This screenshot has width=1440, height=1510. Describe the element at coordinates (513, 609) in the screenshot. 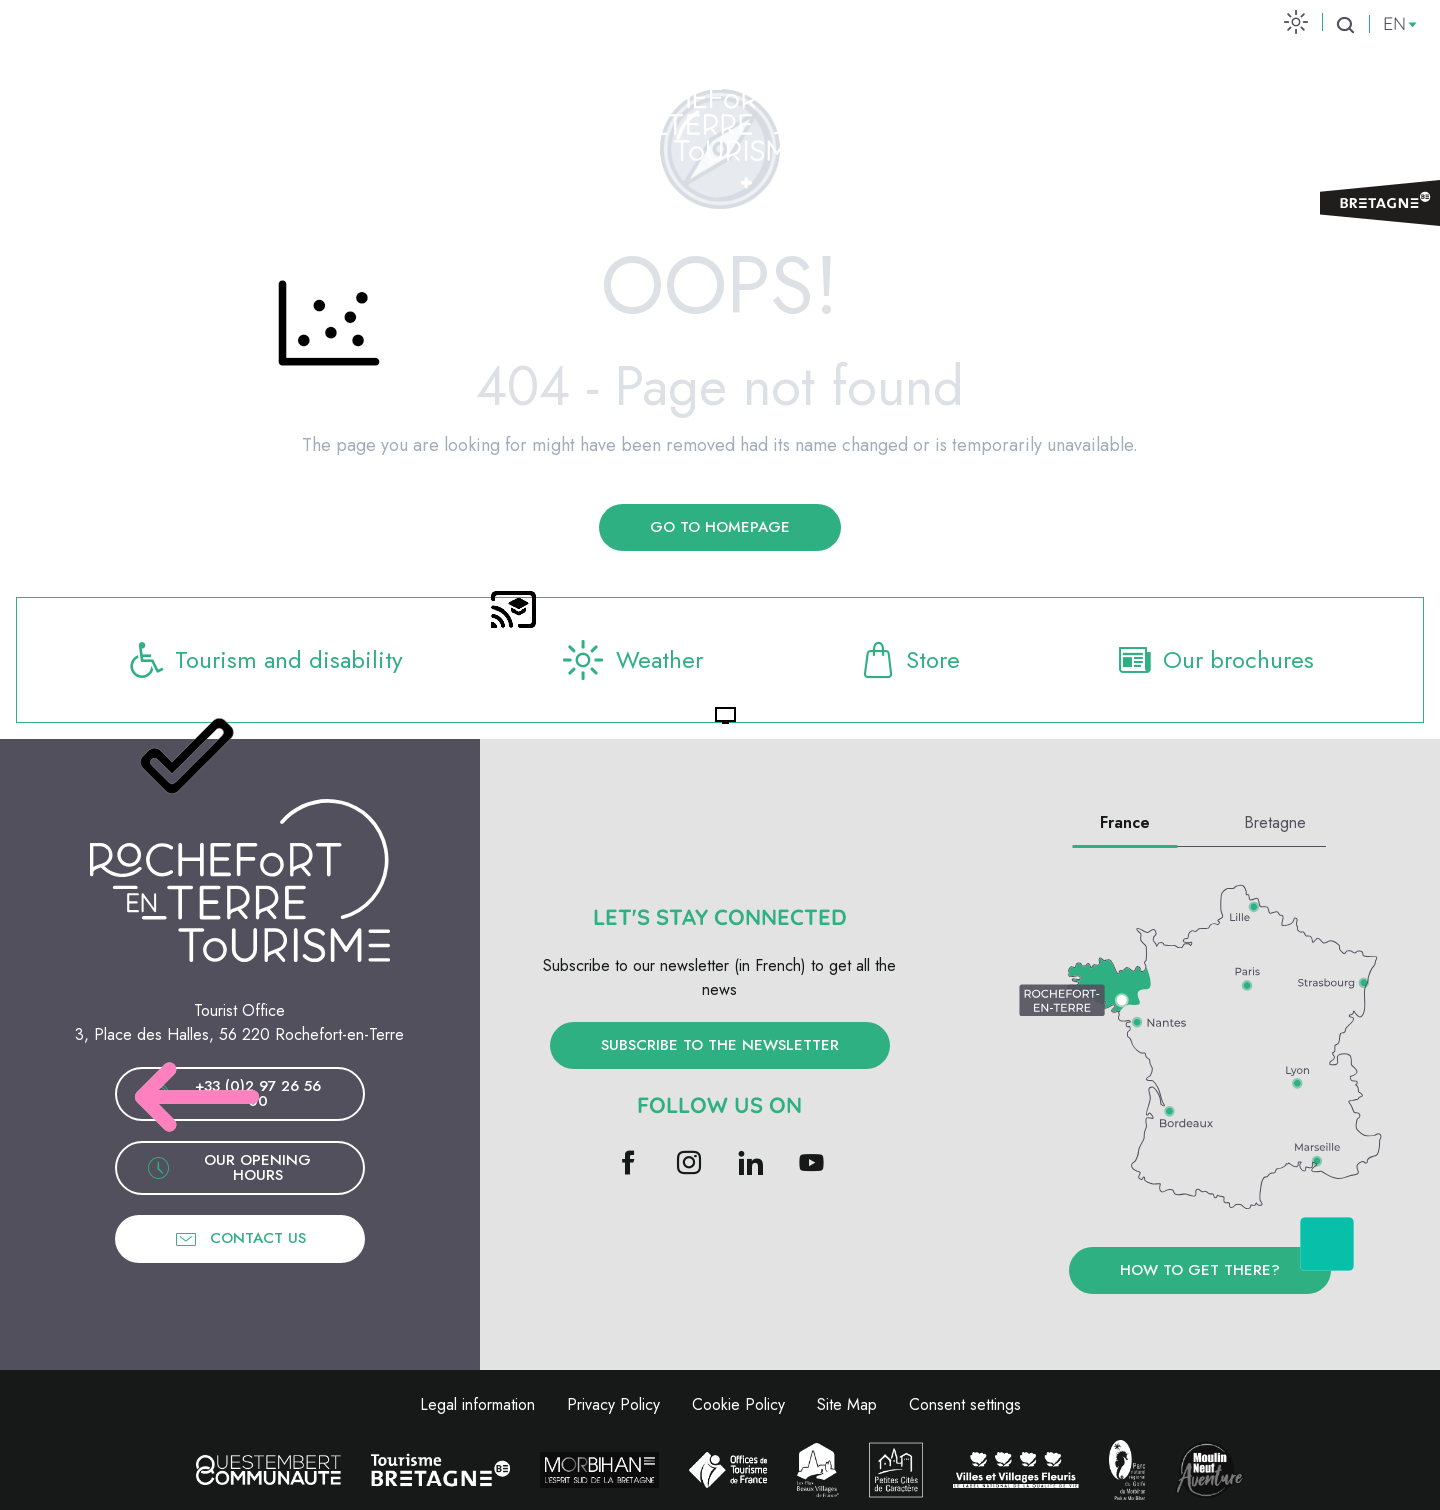

I see `cast or share educational content to a display` at that location.